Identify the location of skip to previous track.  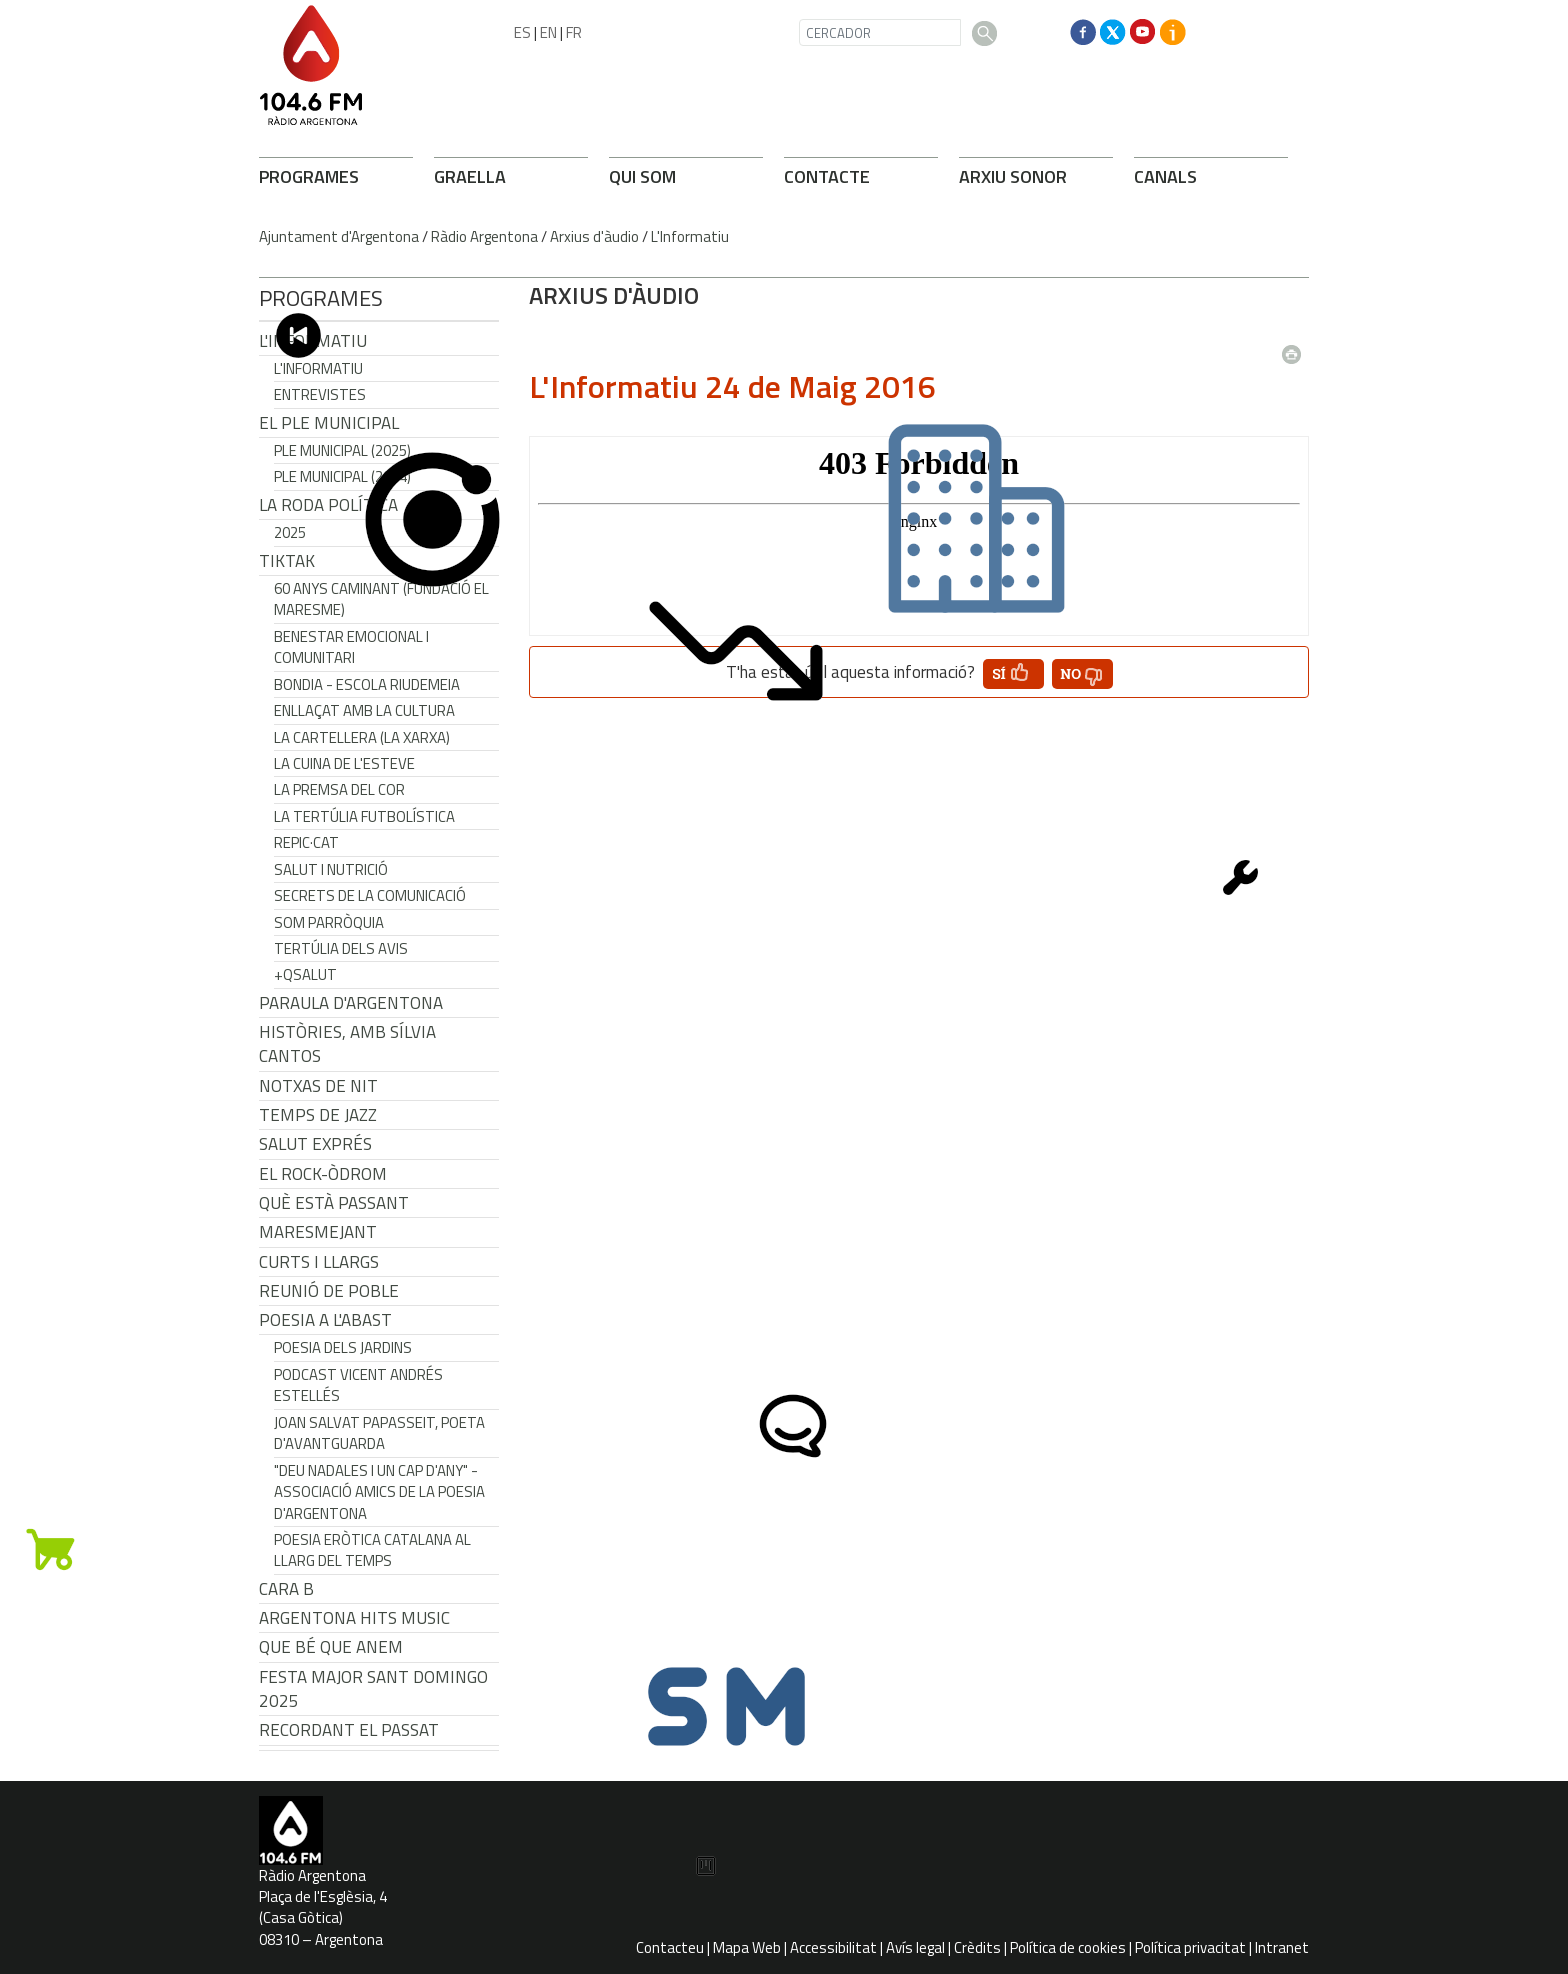
(298, 335).